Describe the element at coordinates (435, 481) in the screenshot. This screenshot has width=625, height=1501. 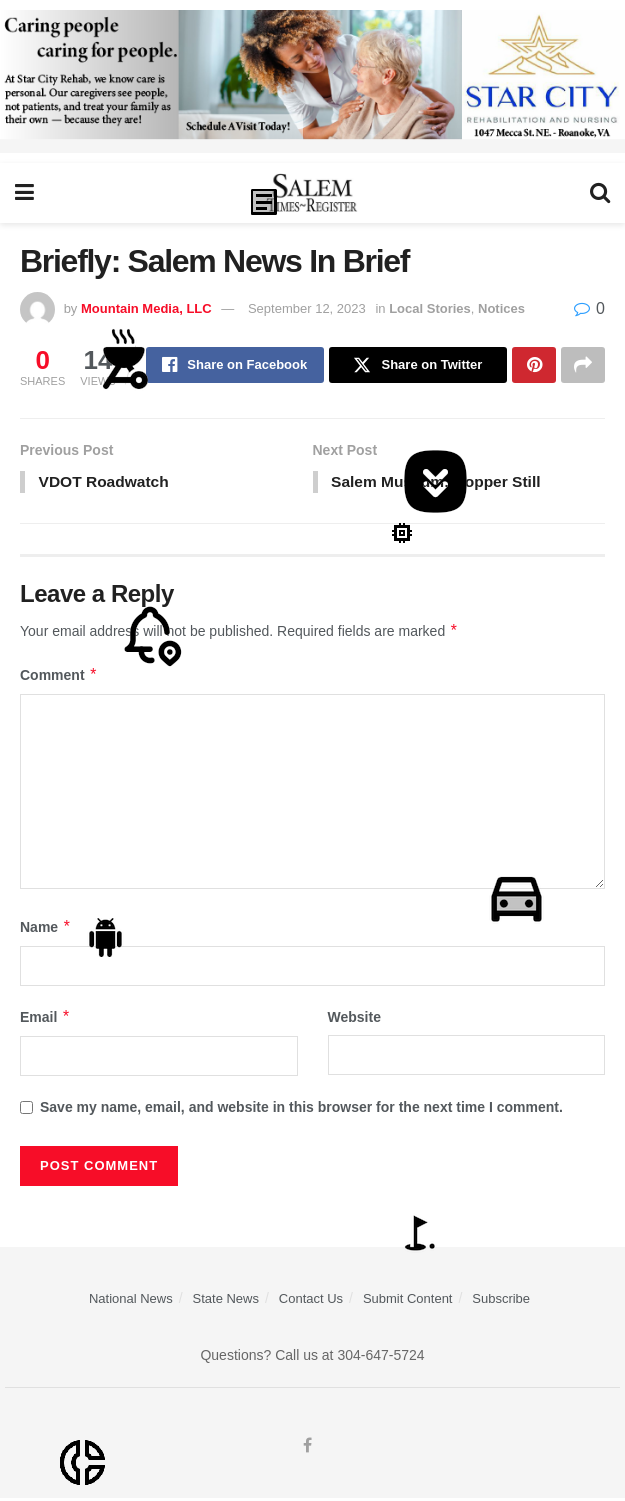
I see `expand content or show more options` at that location.